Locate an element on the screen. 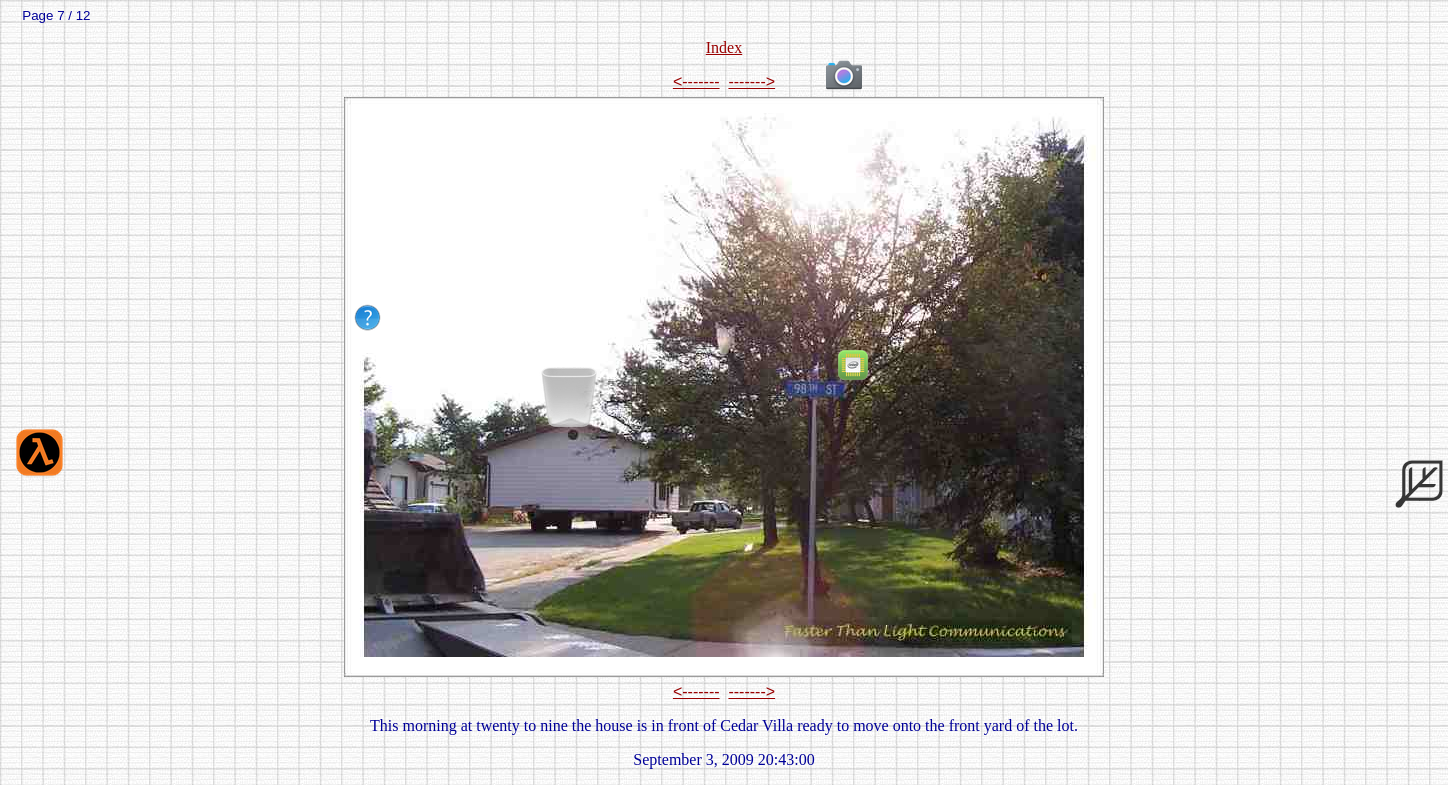 This screenshot has height=785, width=1448. access Intel processor settings is located at coordinates (853, 365).